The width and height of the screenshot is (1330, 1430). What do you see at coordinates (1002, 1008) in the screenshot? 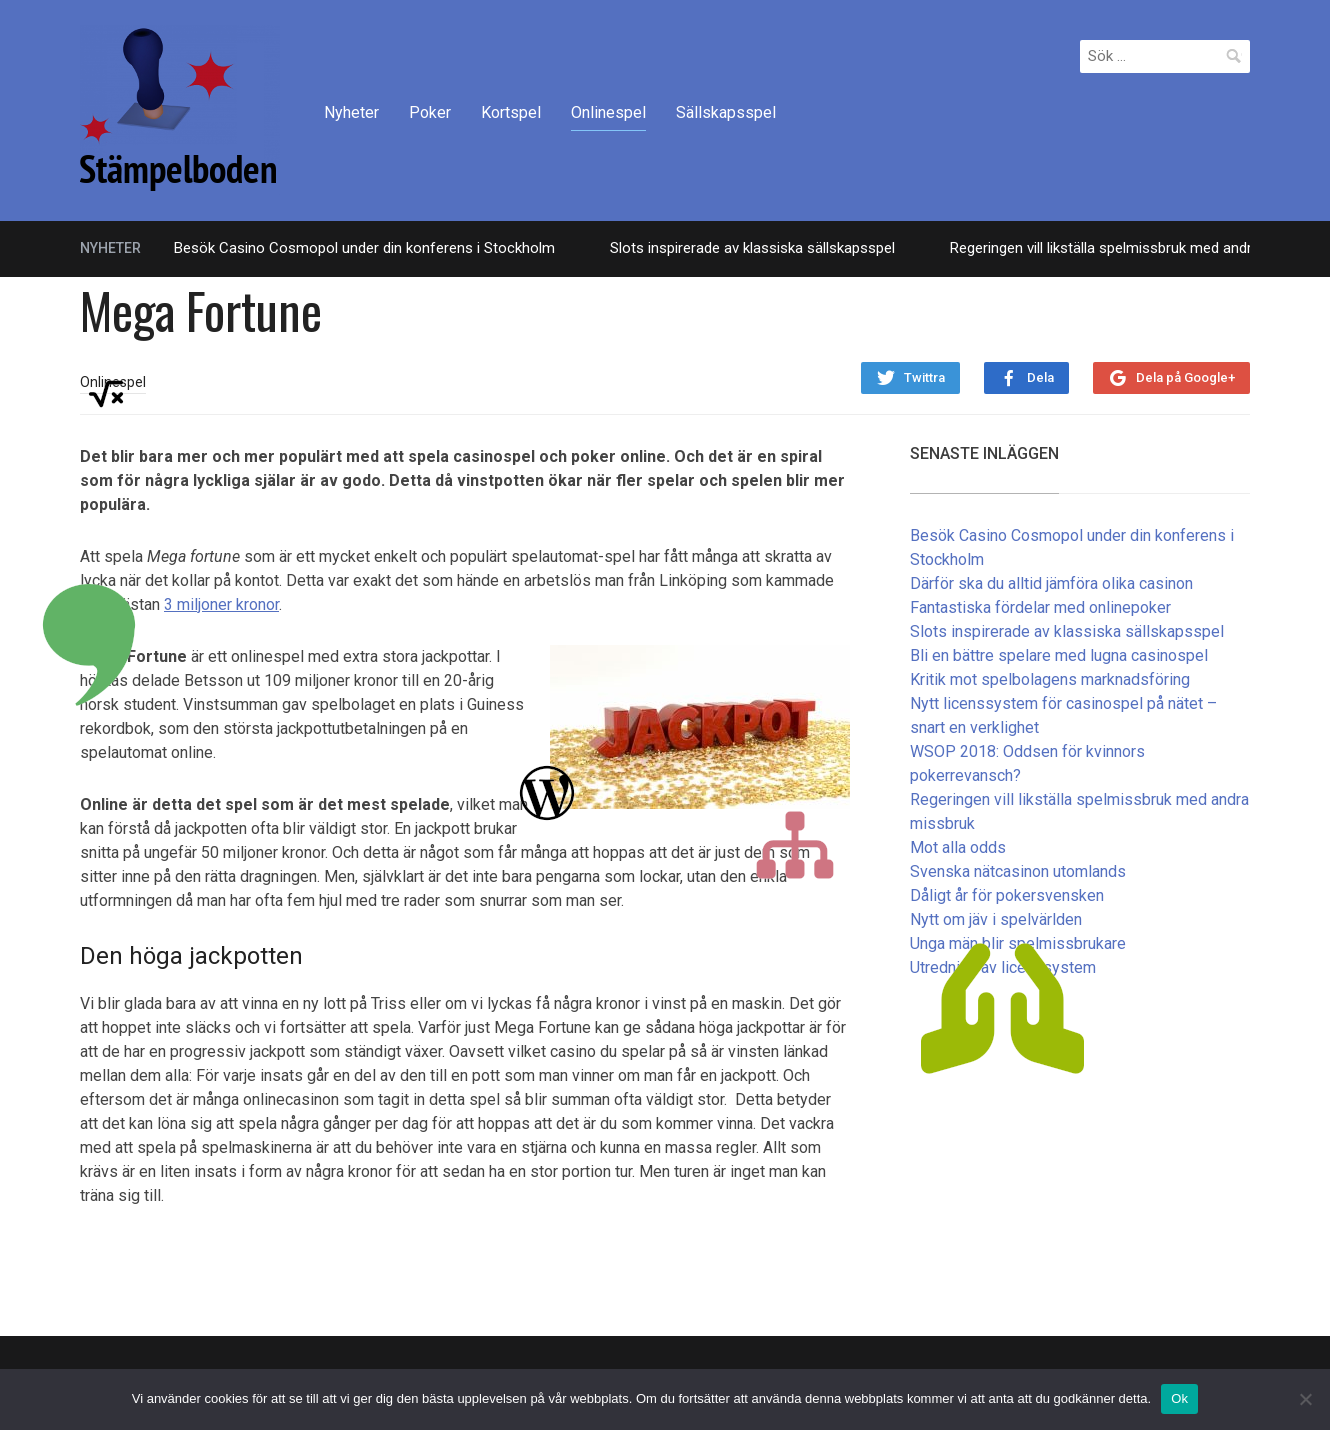
I see `express gratitude or thanks` at bounding box center [1002, 1008].